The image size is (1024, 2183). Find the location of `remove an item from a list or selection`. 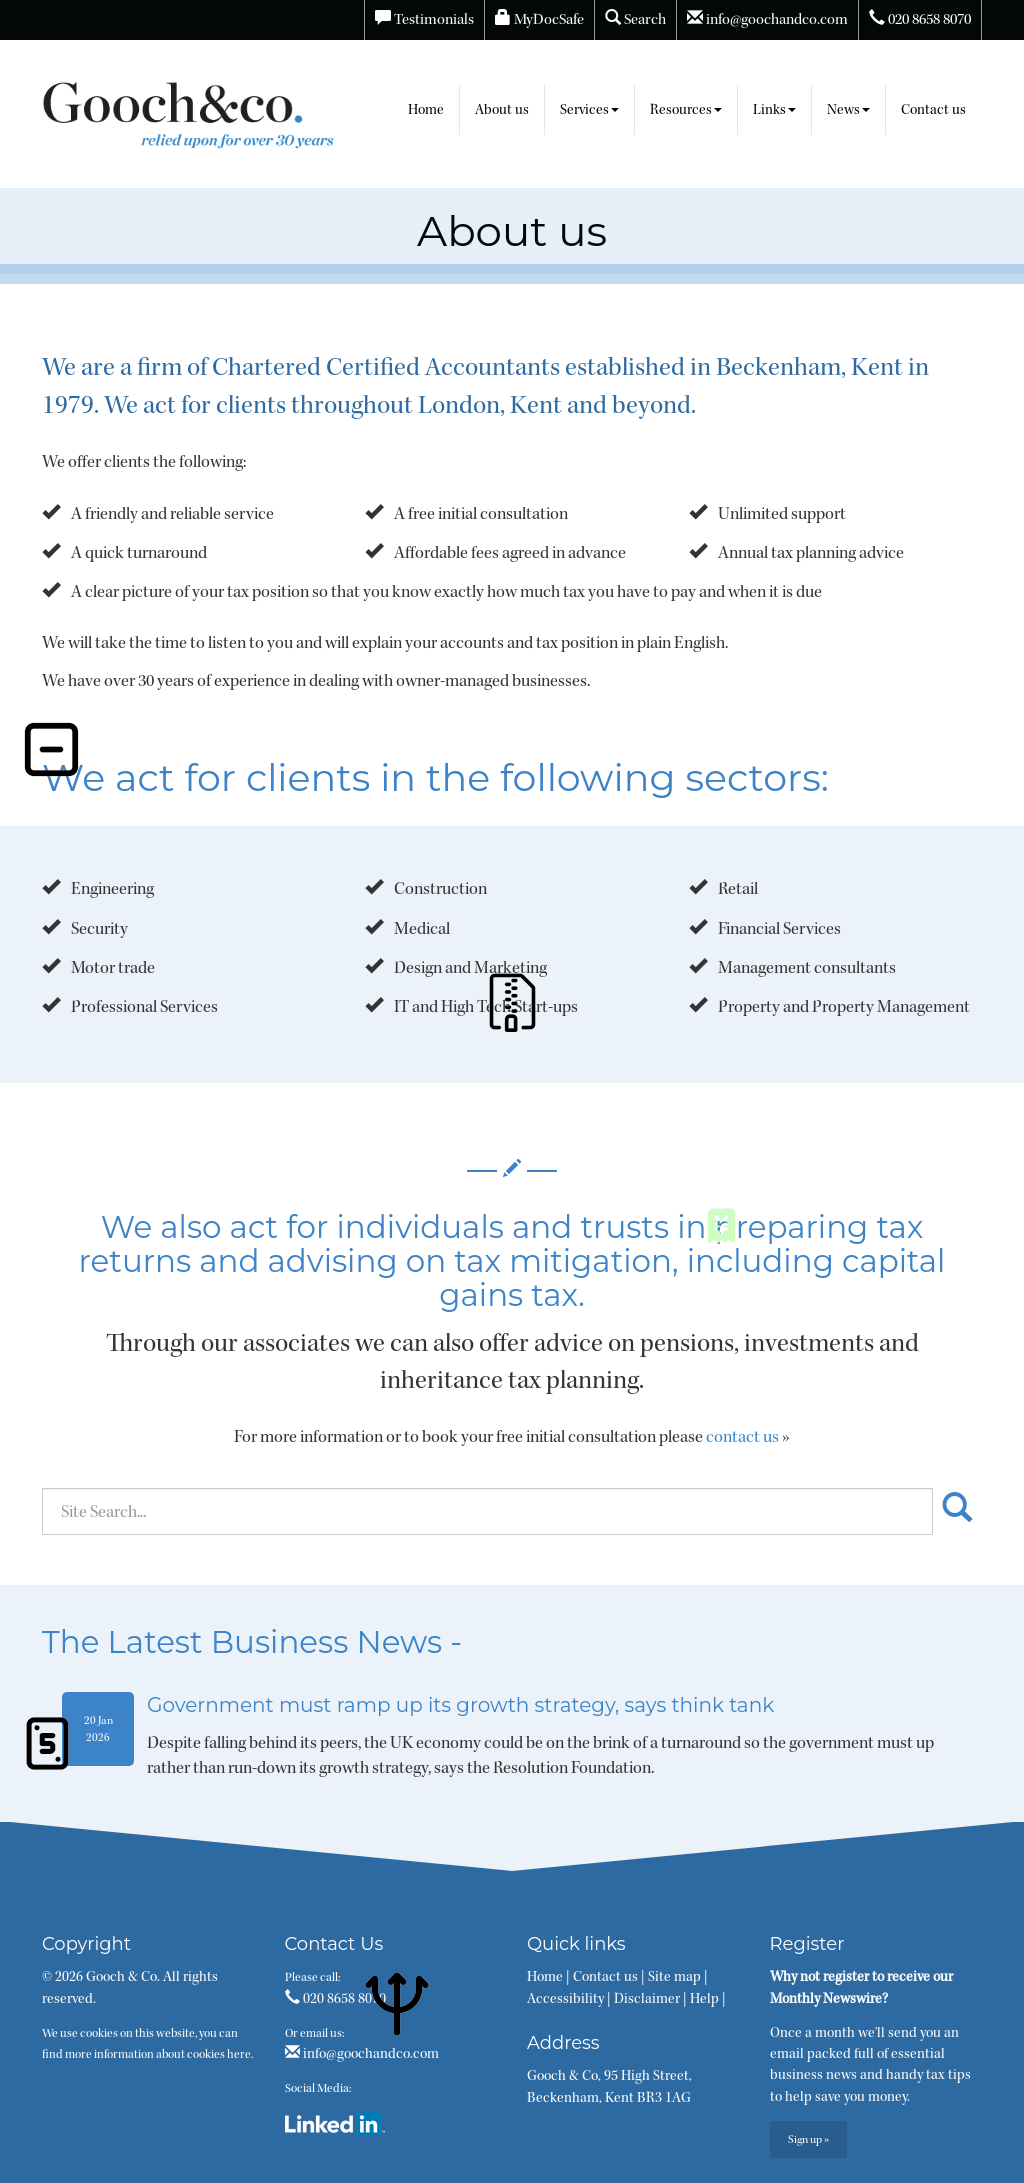

remove an item from a list or selection is located at coordinates (51, 749).